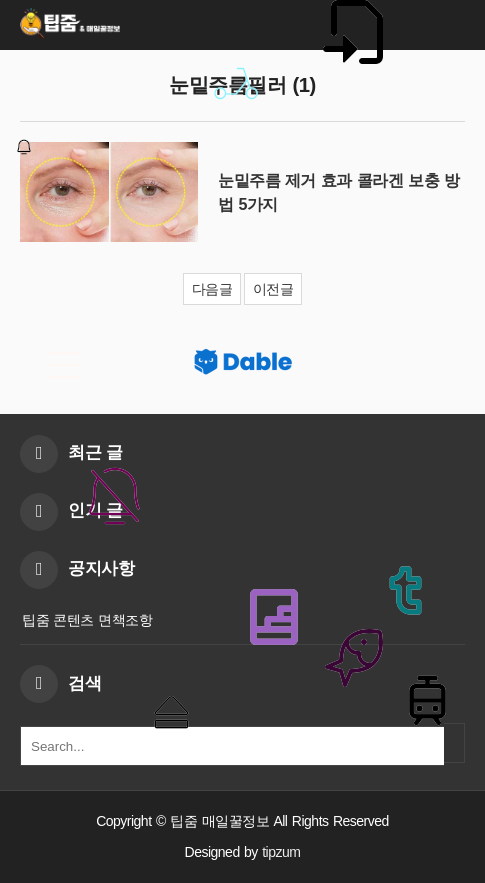  What do you see at coordinates (115, 496) in the screenshot?
I see `mute notifications` at bounding box center [115, 496].